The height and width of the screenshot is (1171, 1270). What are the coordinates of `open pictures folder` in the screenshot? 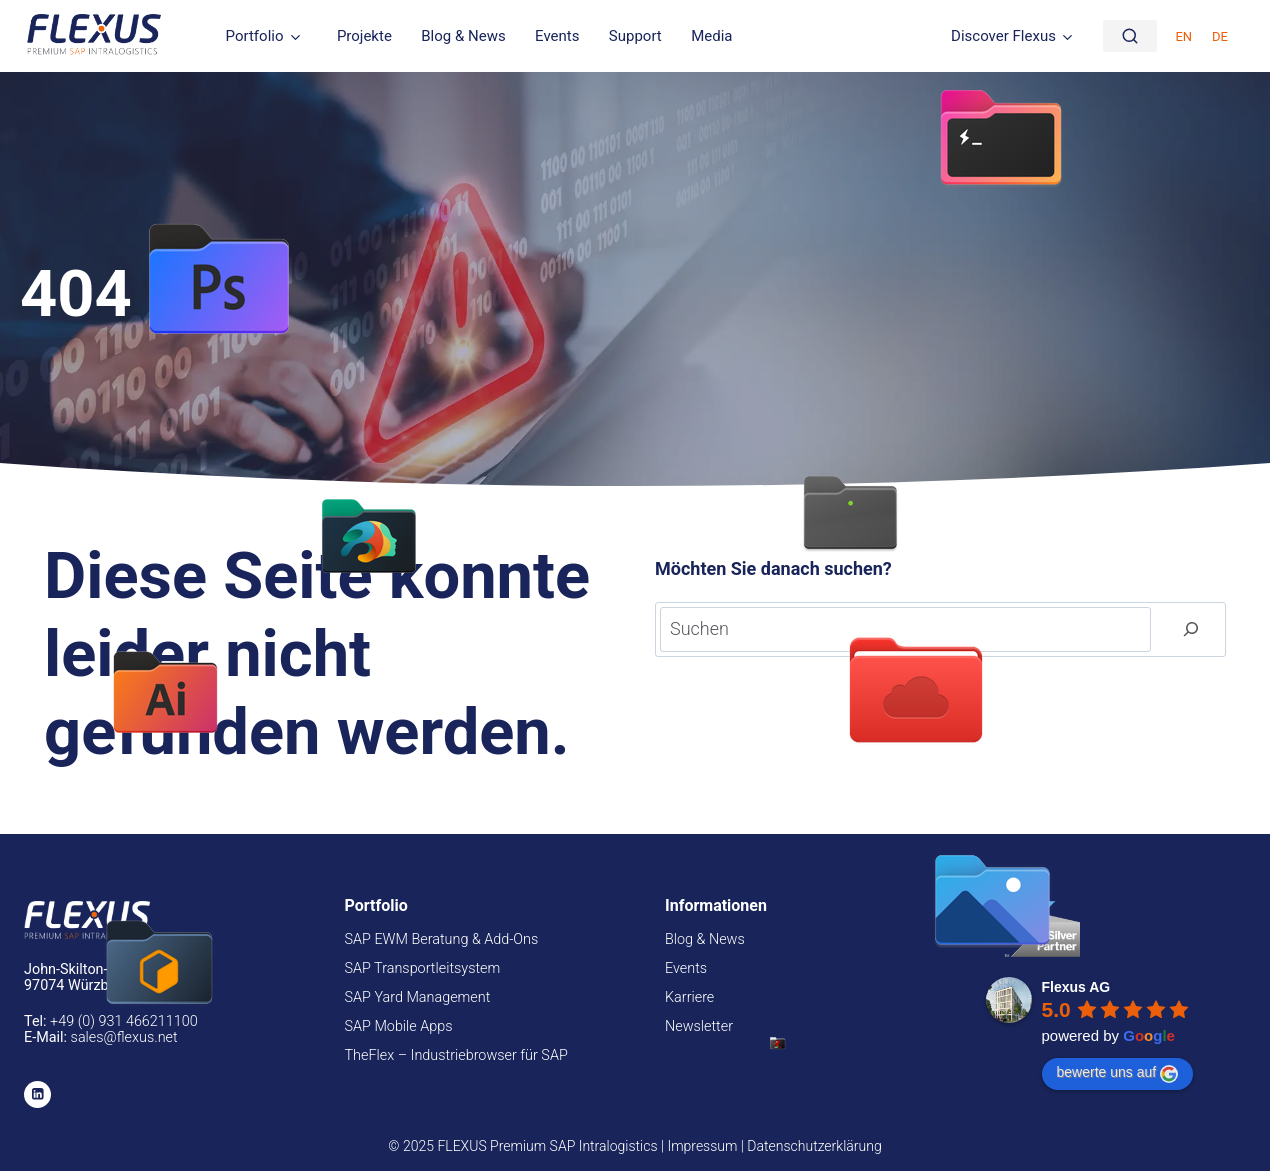 It's located at (992, 903).